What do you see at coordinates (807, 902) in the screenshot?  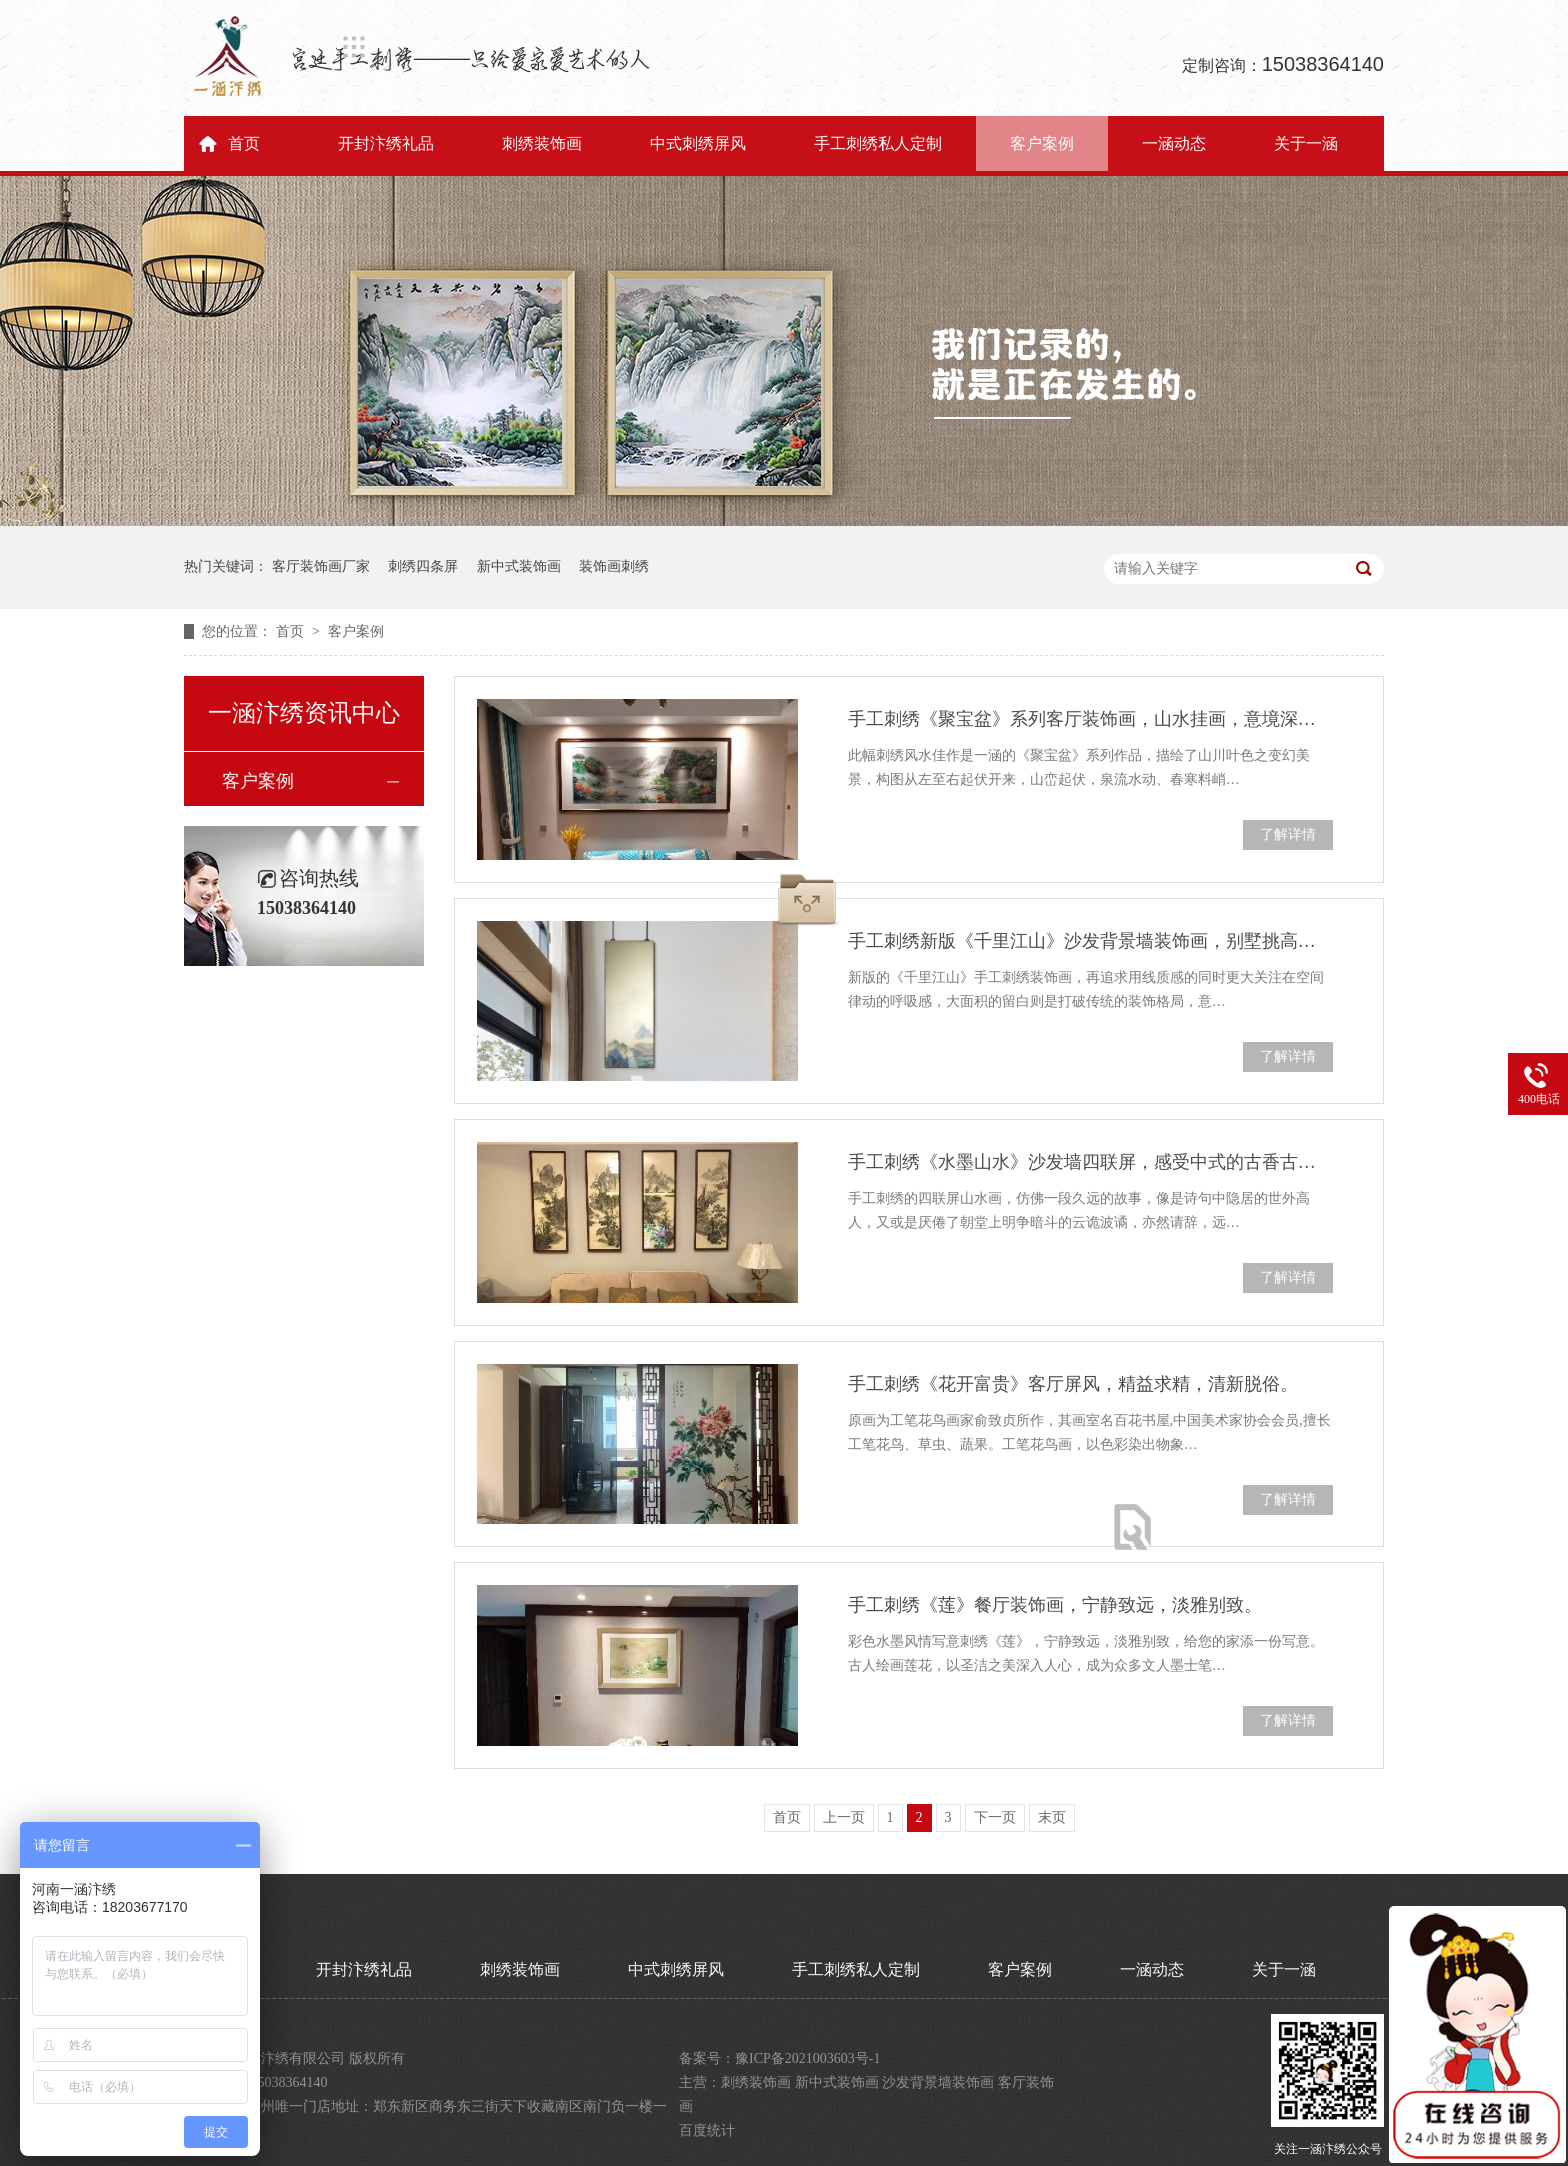 I see `access your public shared folder` at bounding box center [807, 902].